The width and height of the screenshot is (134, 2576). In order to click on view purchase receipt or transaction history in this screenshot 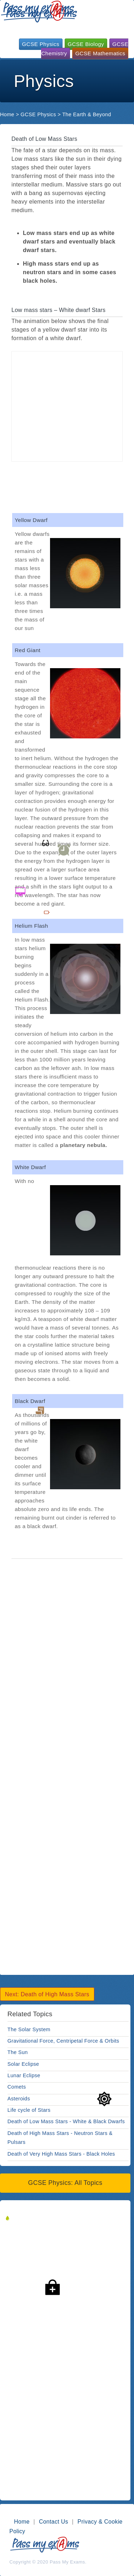, I will do `click(40, 1410)`.